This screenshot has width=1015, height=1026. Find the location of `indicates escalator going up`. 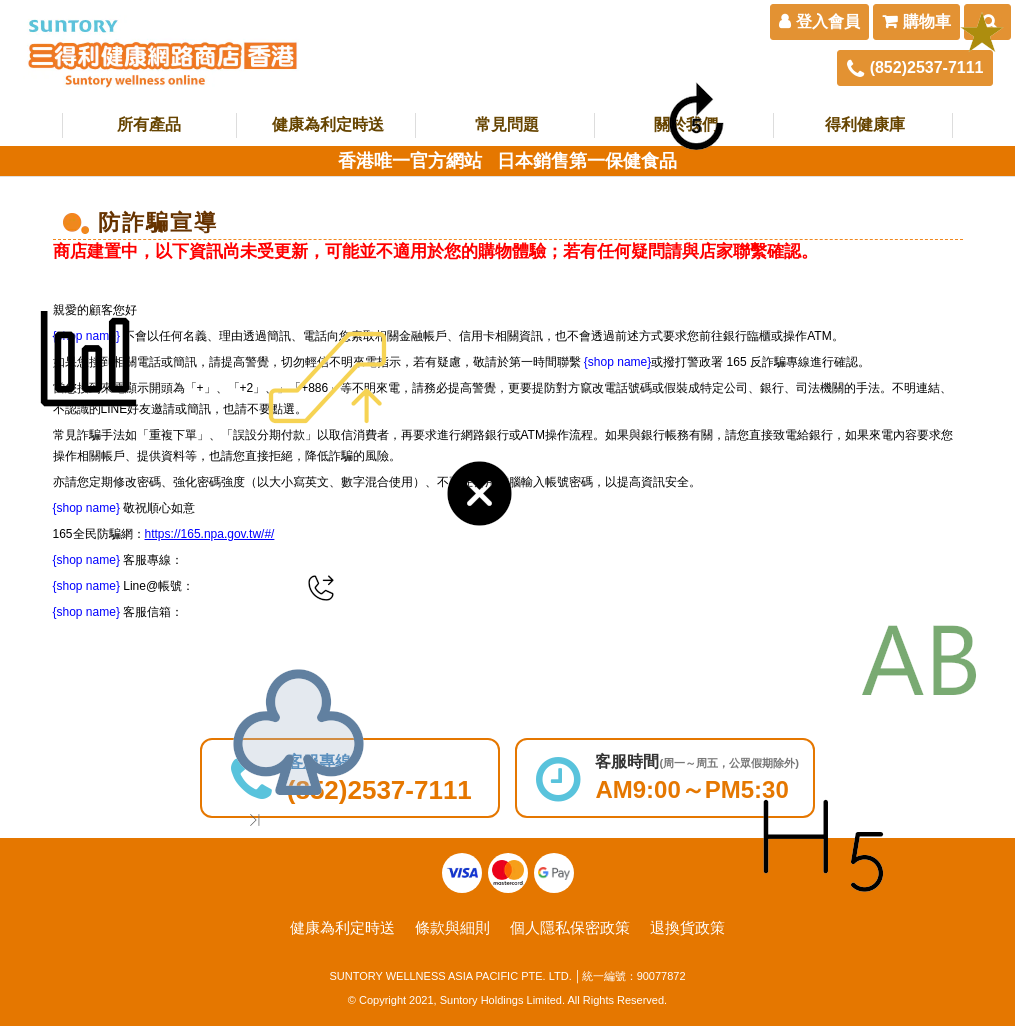

indicates escalator going up is located at coordinates (327, 377).